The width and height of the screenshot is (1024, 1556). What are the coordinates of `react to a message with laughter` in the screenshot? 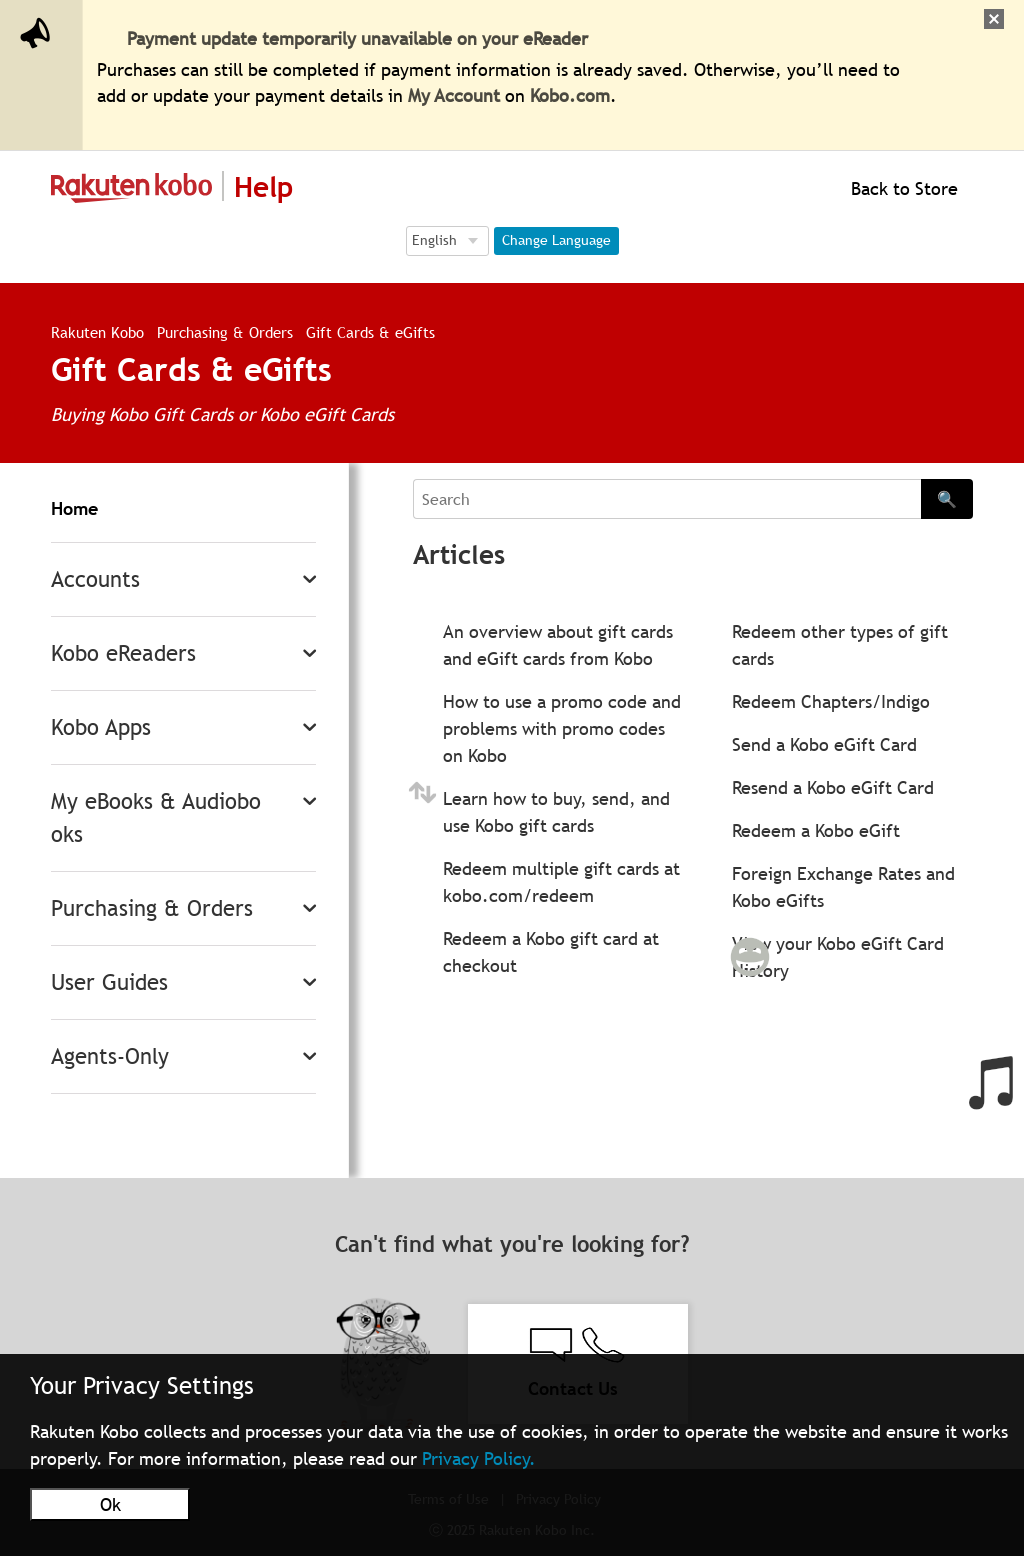 It's located at (750, 957).